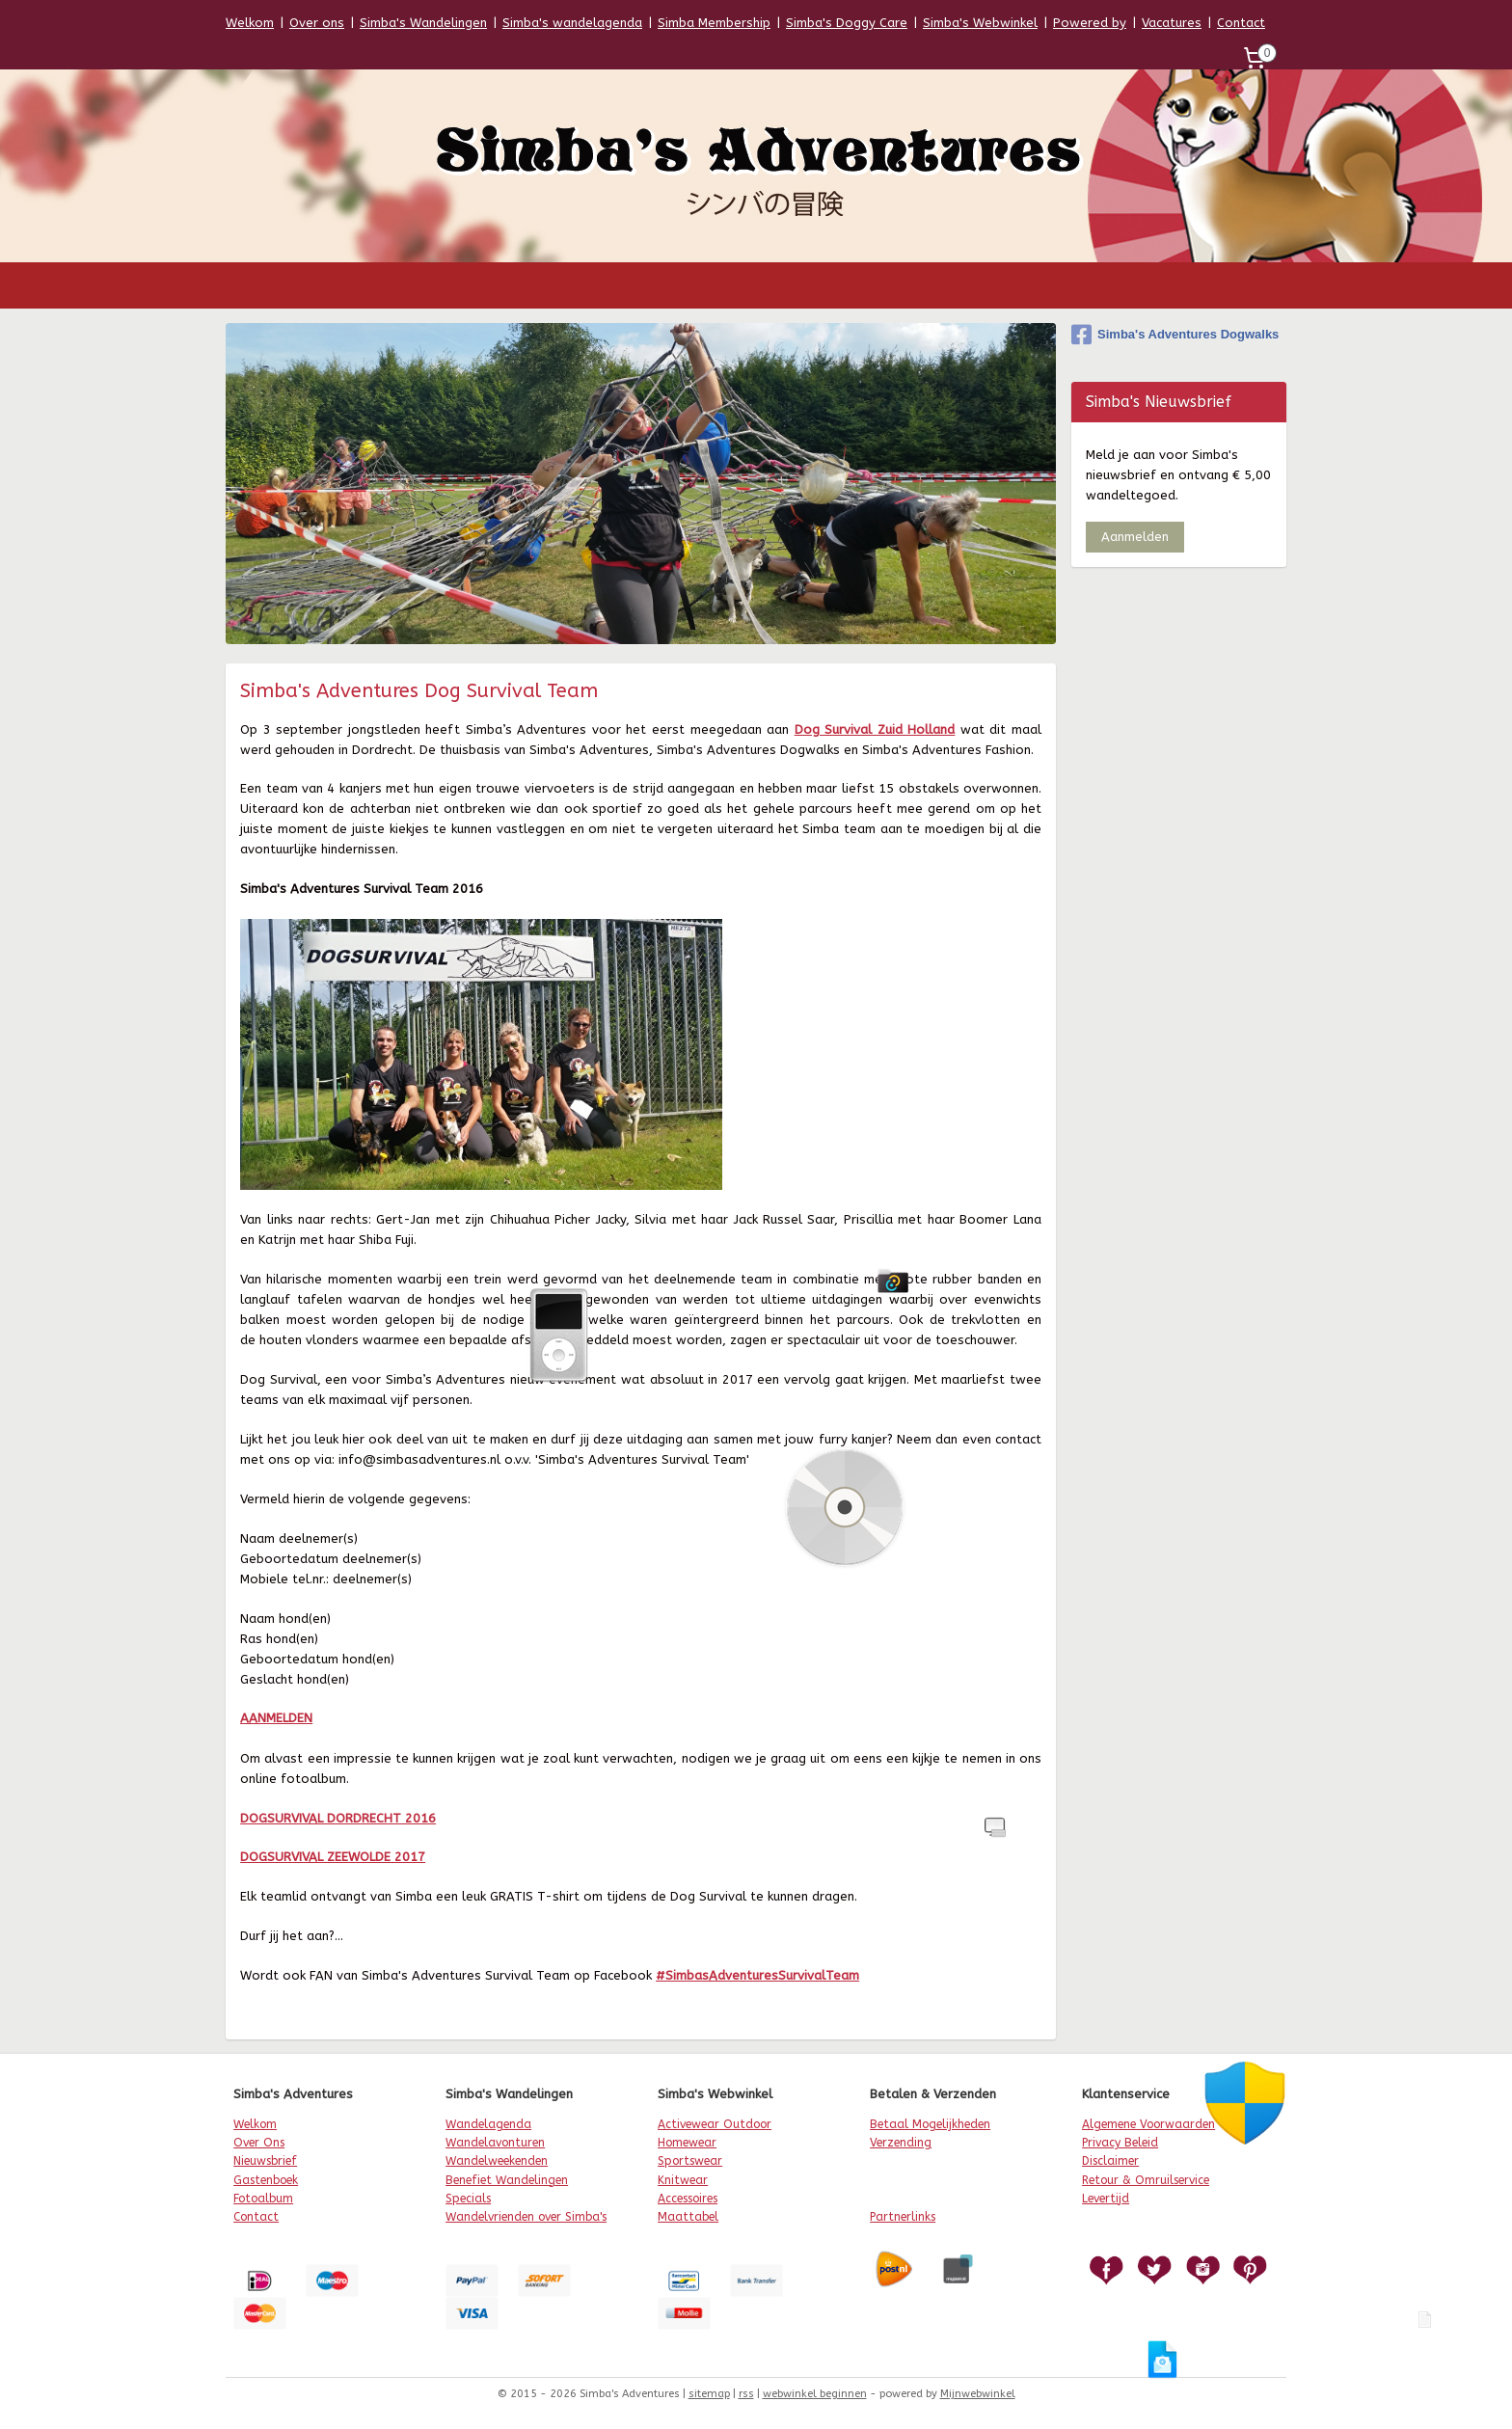 This screenshot has width=1512, height=2429. I want to click on open a text document, so click(1424, 2319).